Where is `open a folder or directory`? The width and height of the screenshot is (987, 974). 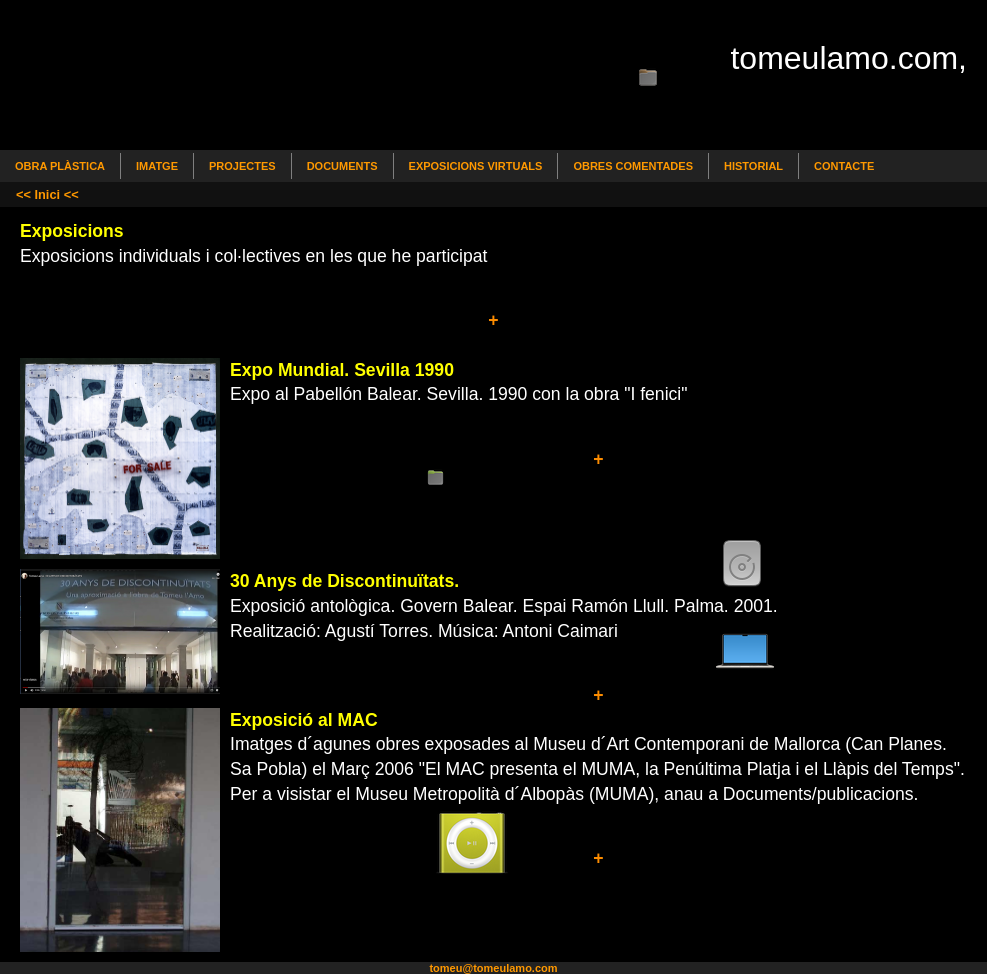 open a folder or directory is located at coordinates (435, 477).